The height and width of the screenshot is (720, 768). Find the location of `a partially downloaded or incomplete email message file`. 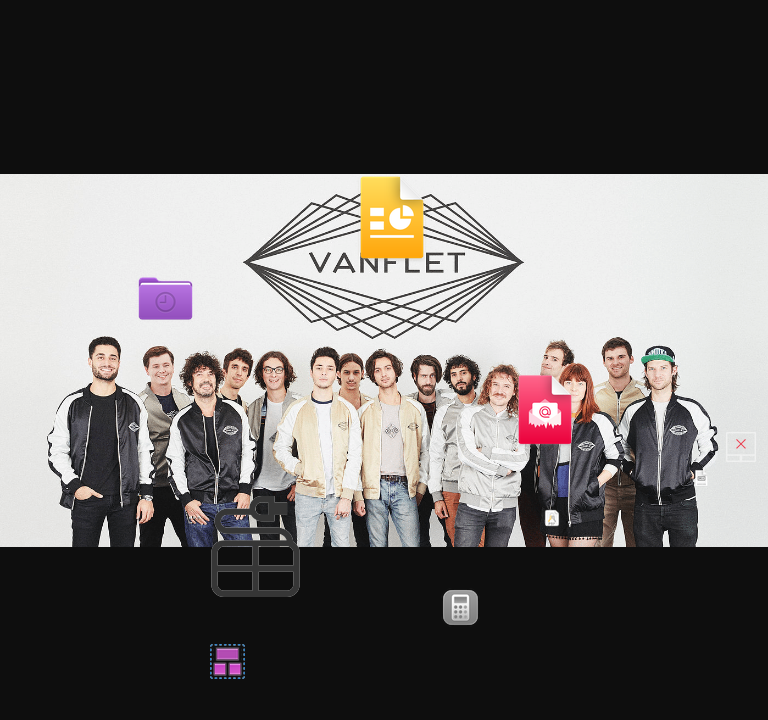

a partially downloaded or incomplete email message file is located at coordinates (545, 411).